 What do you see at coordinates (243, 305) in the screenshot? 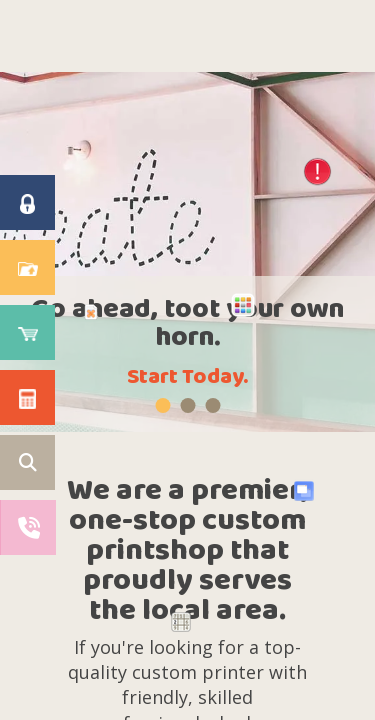
I see `open the app grid or launcher` at bounding box center [243, 305].